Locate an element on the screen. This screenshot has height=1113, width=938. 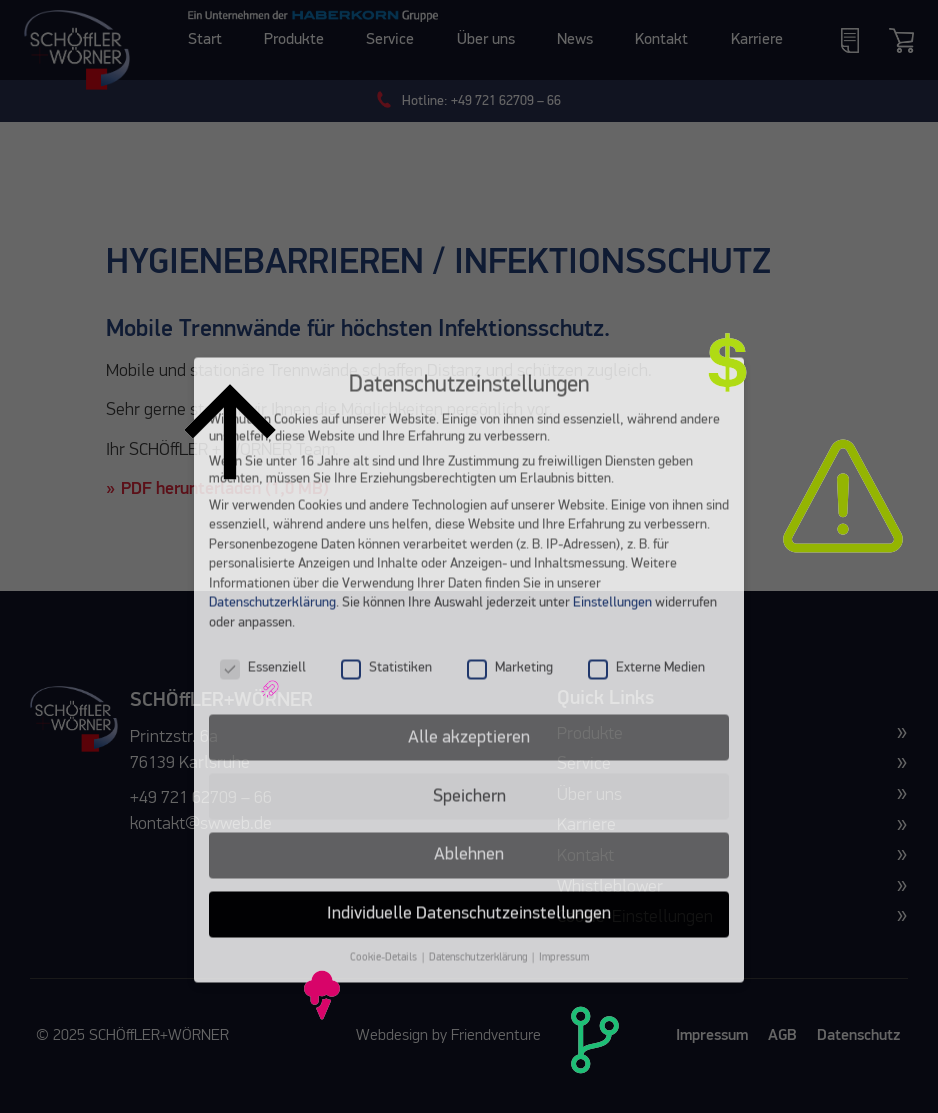
attract or pull related items together is located at coordinates (270, 689).